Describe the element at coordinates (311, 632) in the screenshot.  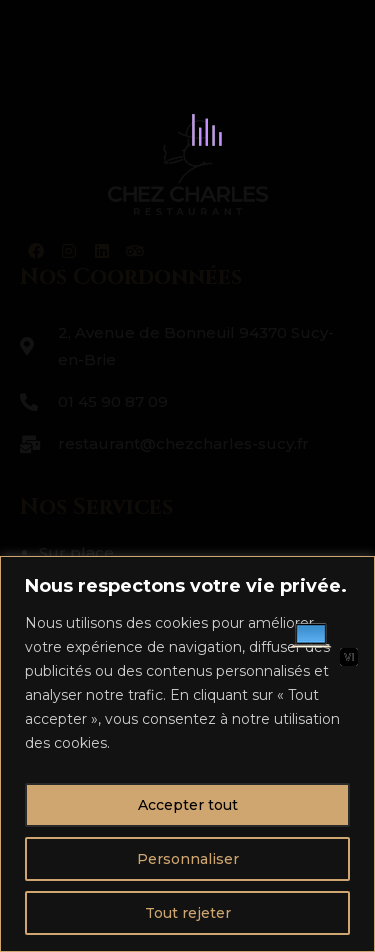
I see `represents a macbook device in system settings` at that location.